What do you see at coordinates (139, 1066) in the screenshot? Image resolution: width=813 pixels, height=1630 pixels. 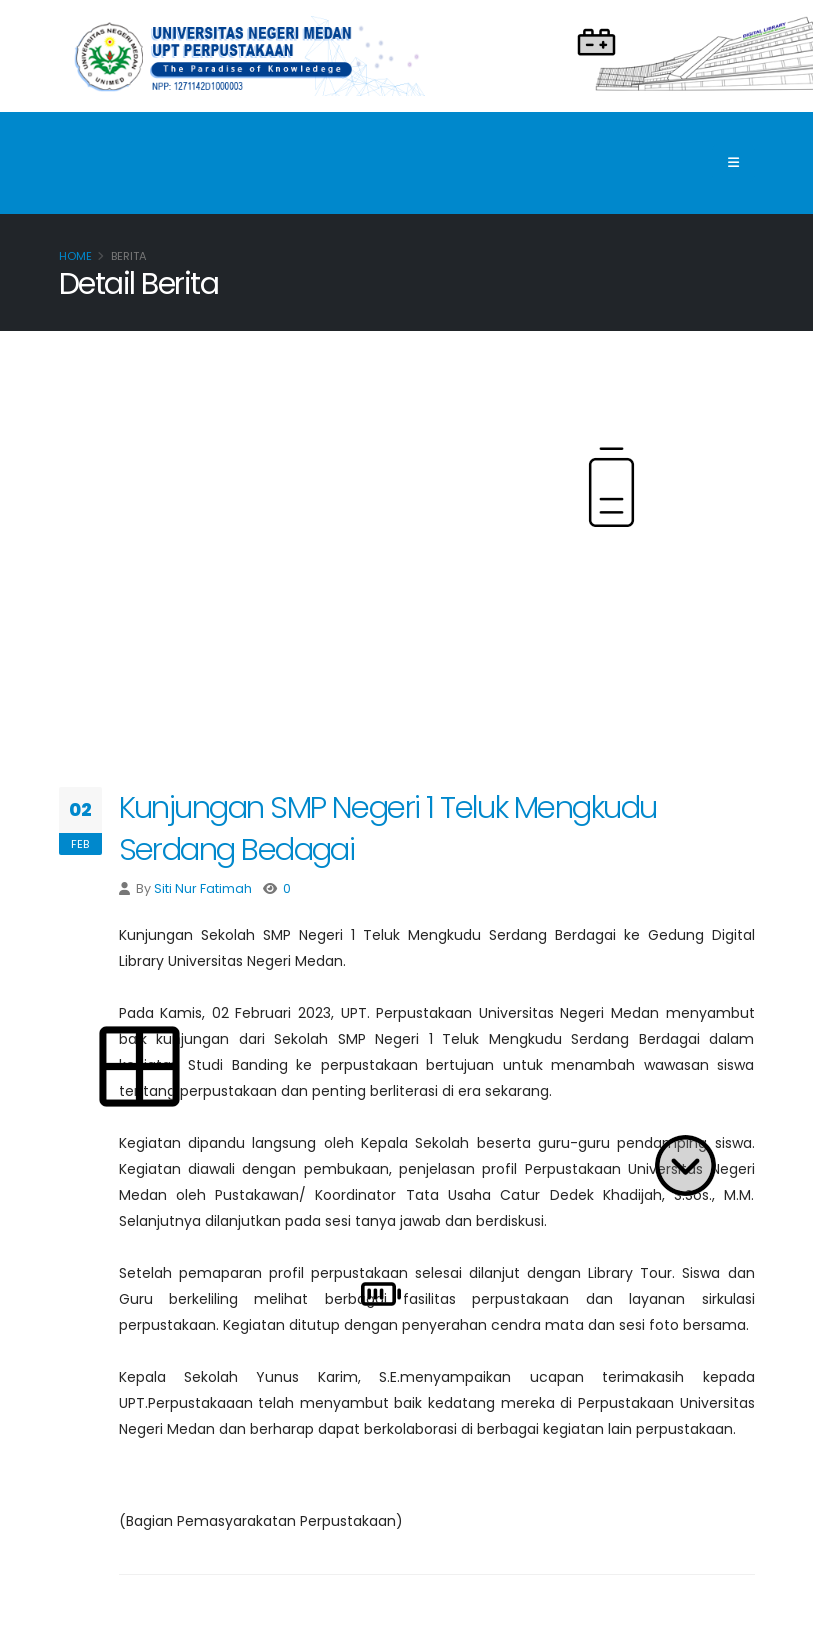 I see `view items in grid layout` at bounding box center [139, 1066].